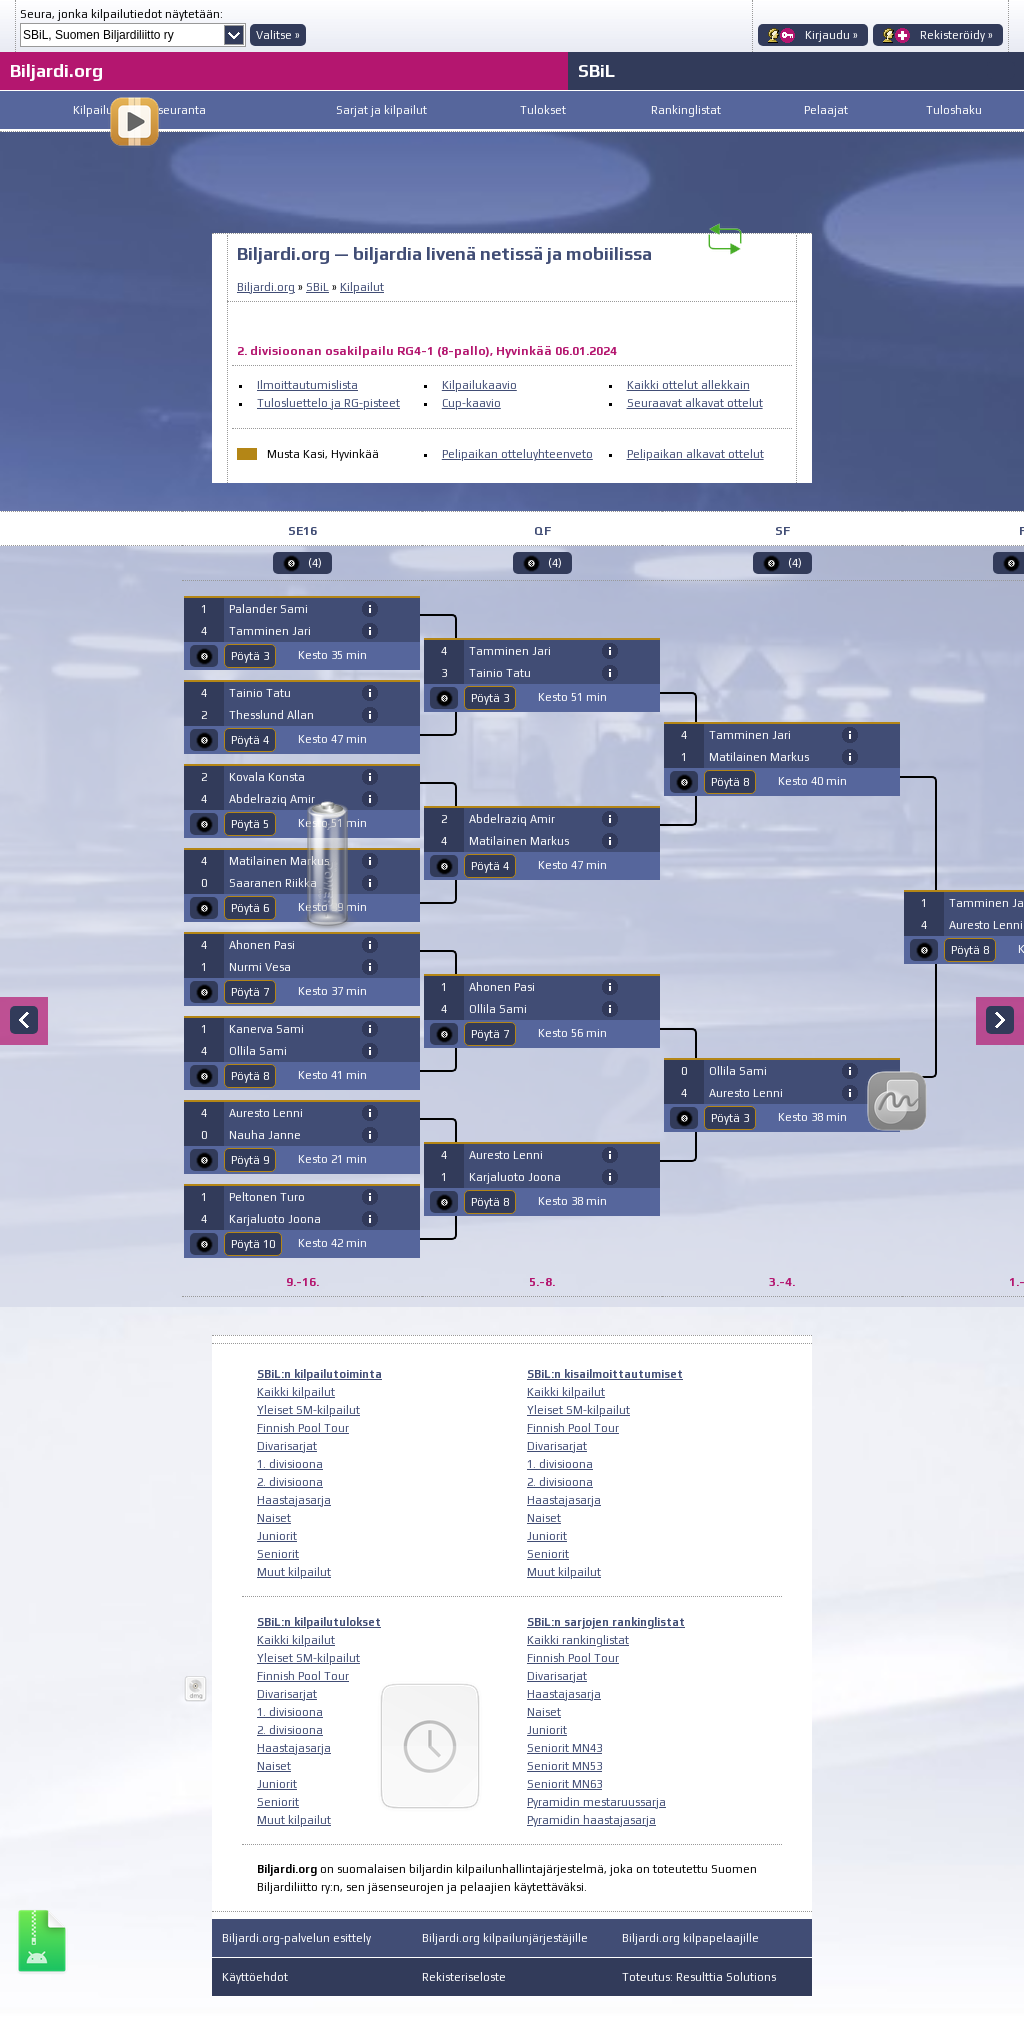  What do you see at coordinates (430, 1746) in the screenshot?
I see `image is currently loading` at bounding box center [430, 1746].